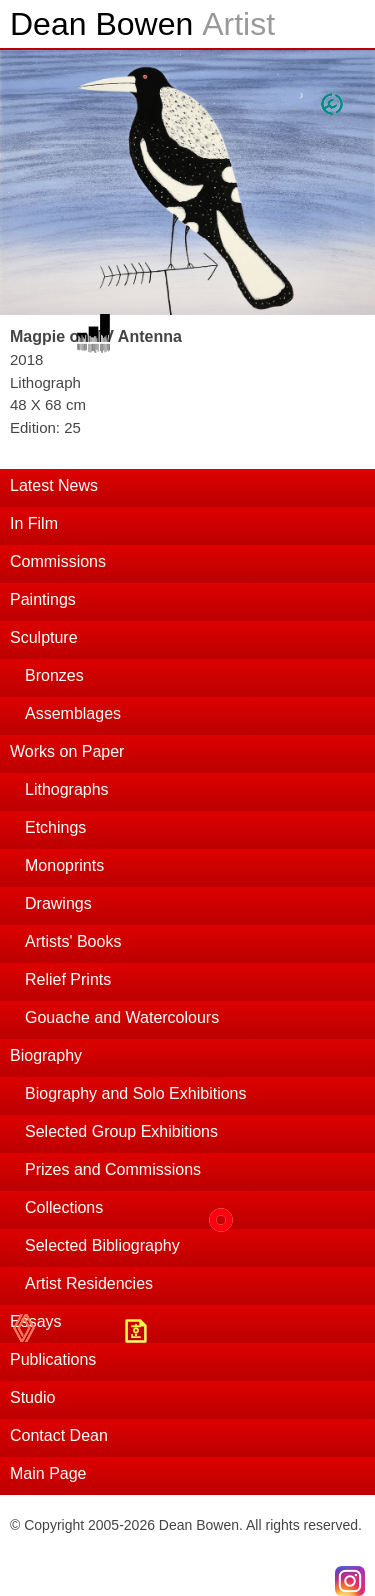 This screenshot has width=375, height=1596. I want to click on open soundcharts music analytics platform, so click(93, 333).